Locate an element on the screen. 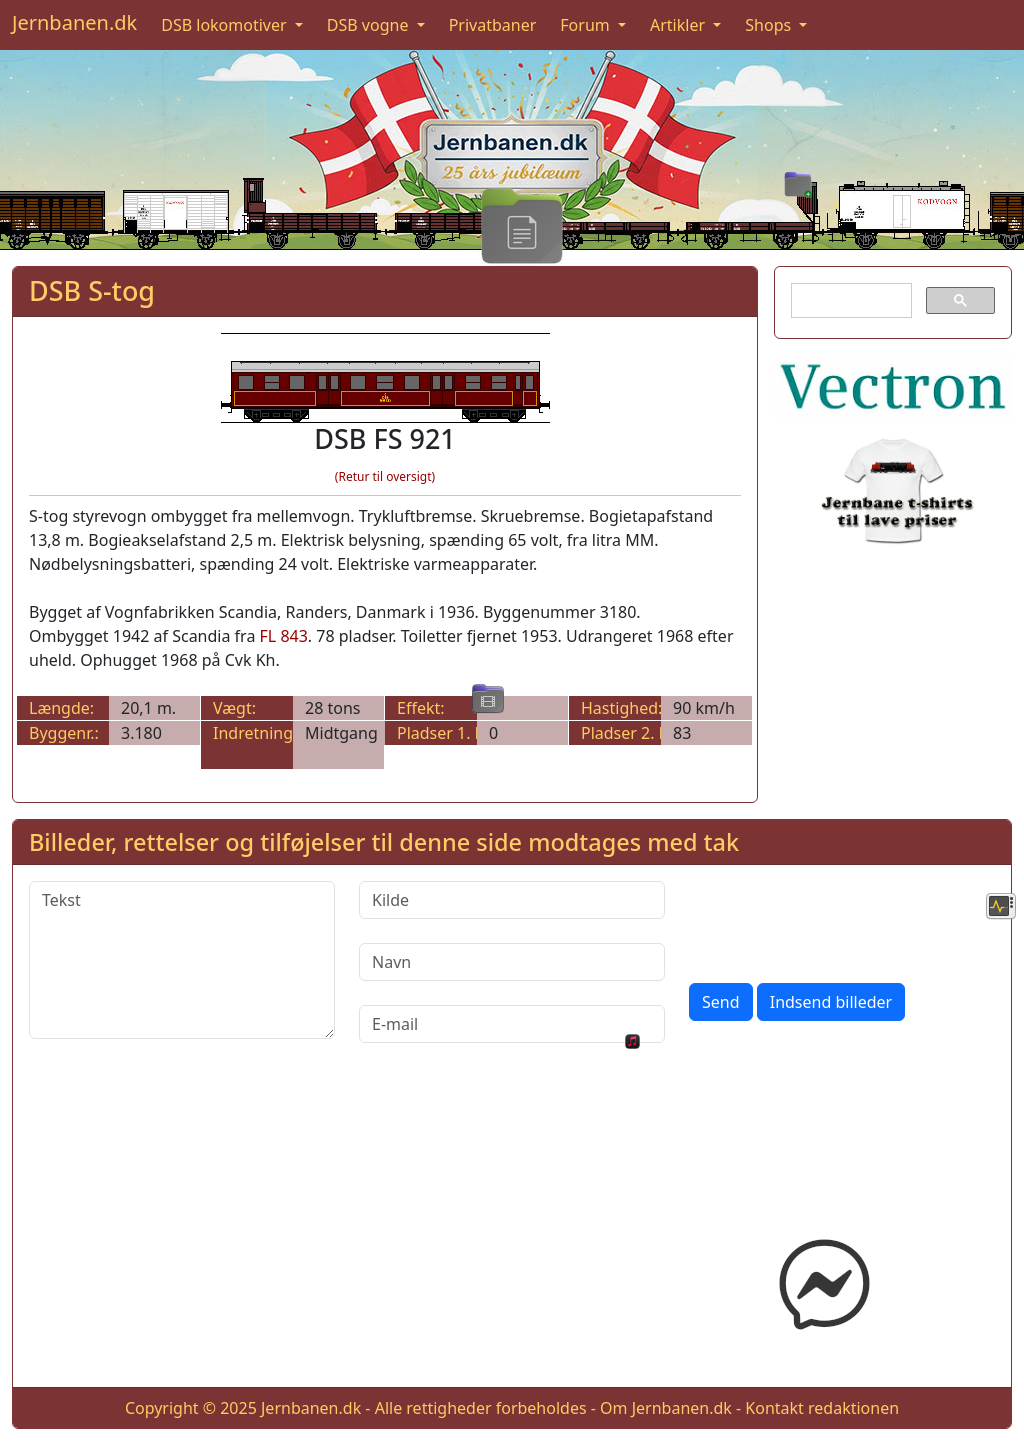 The image size is (1024, 1445). open your videos folder is located at coordinates (488, 698).